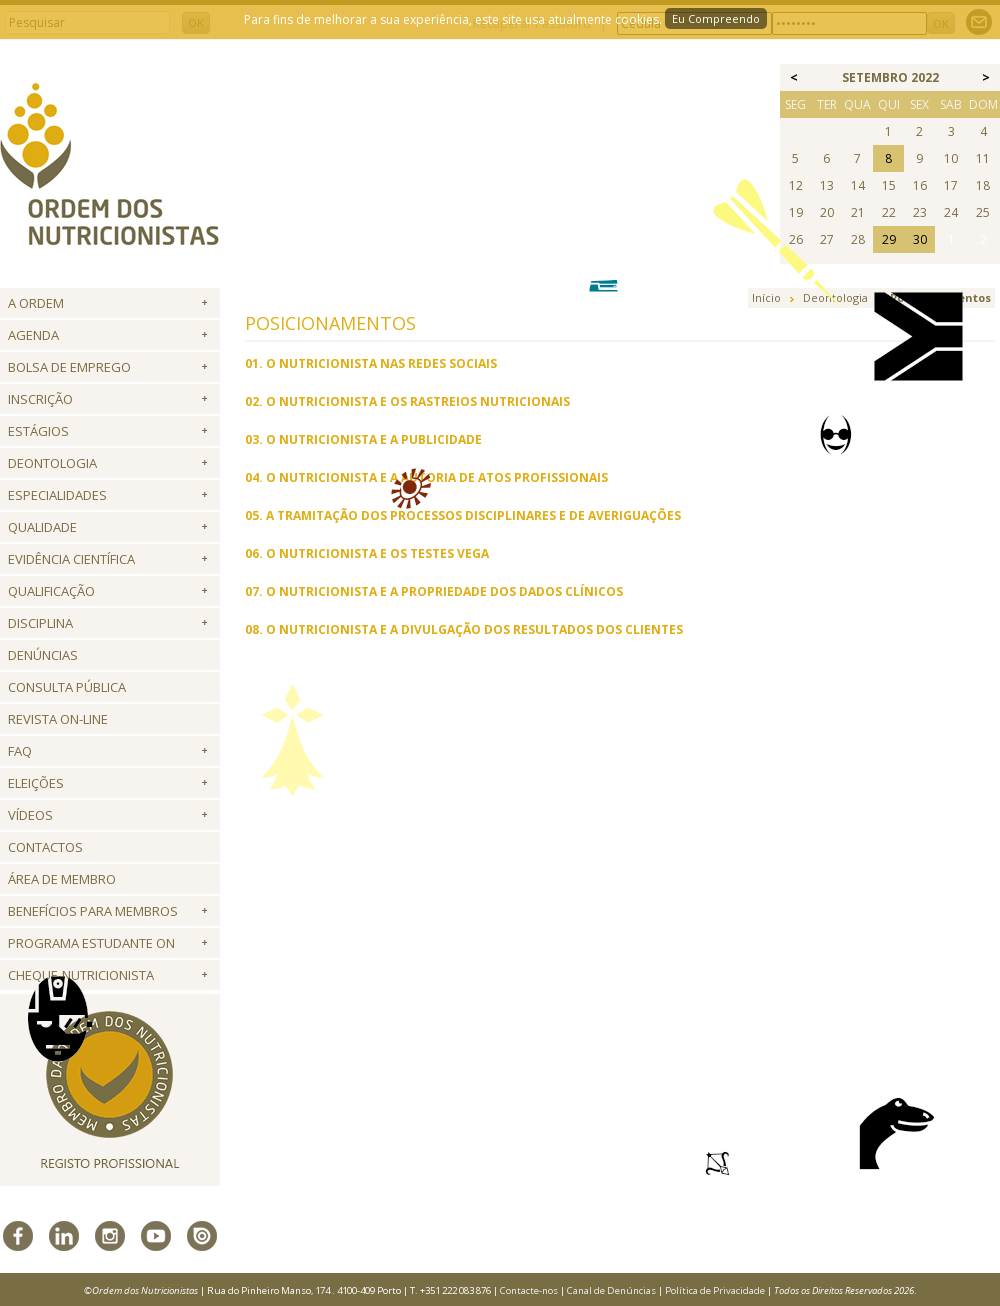 This screenshot has height=1306, width=1000. I want to click on select south africa as country or region, so click(918, 336).